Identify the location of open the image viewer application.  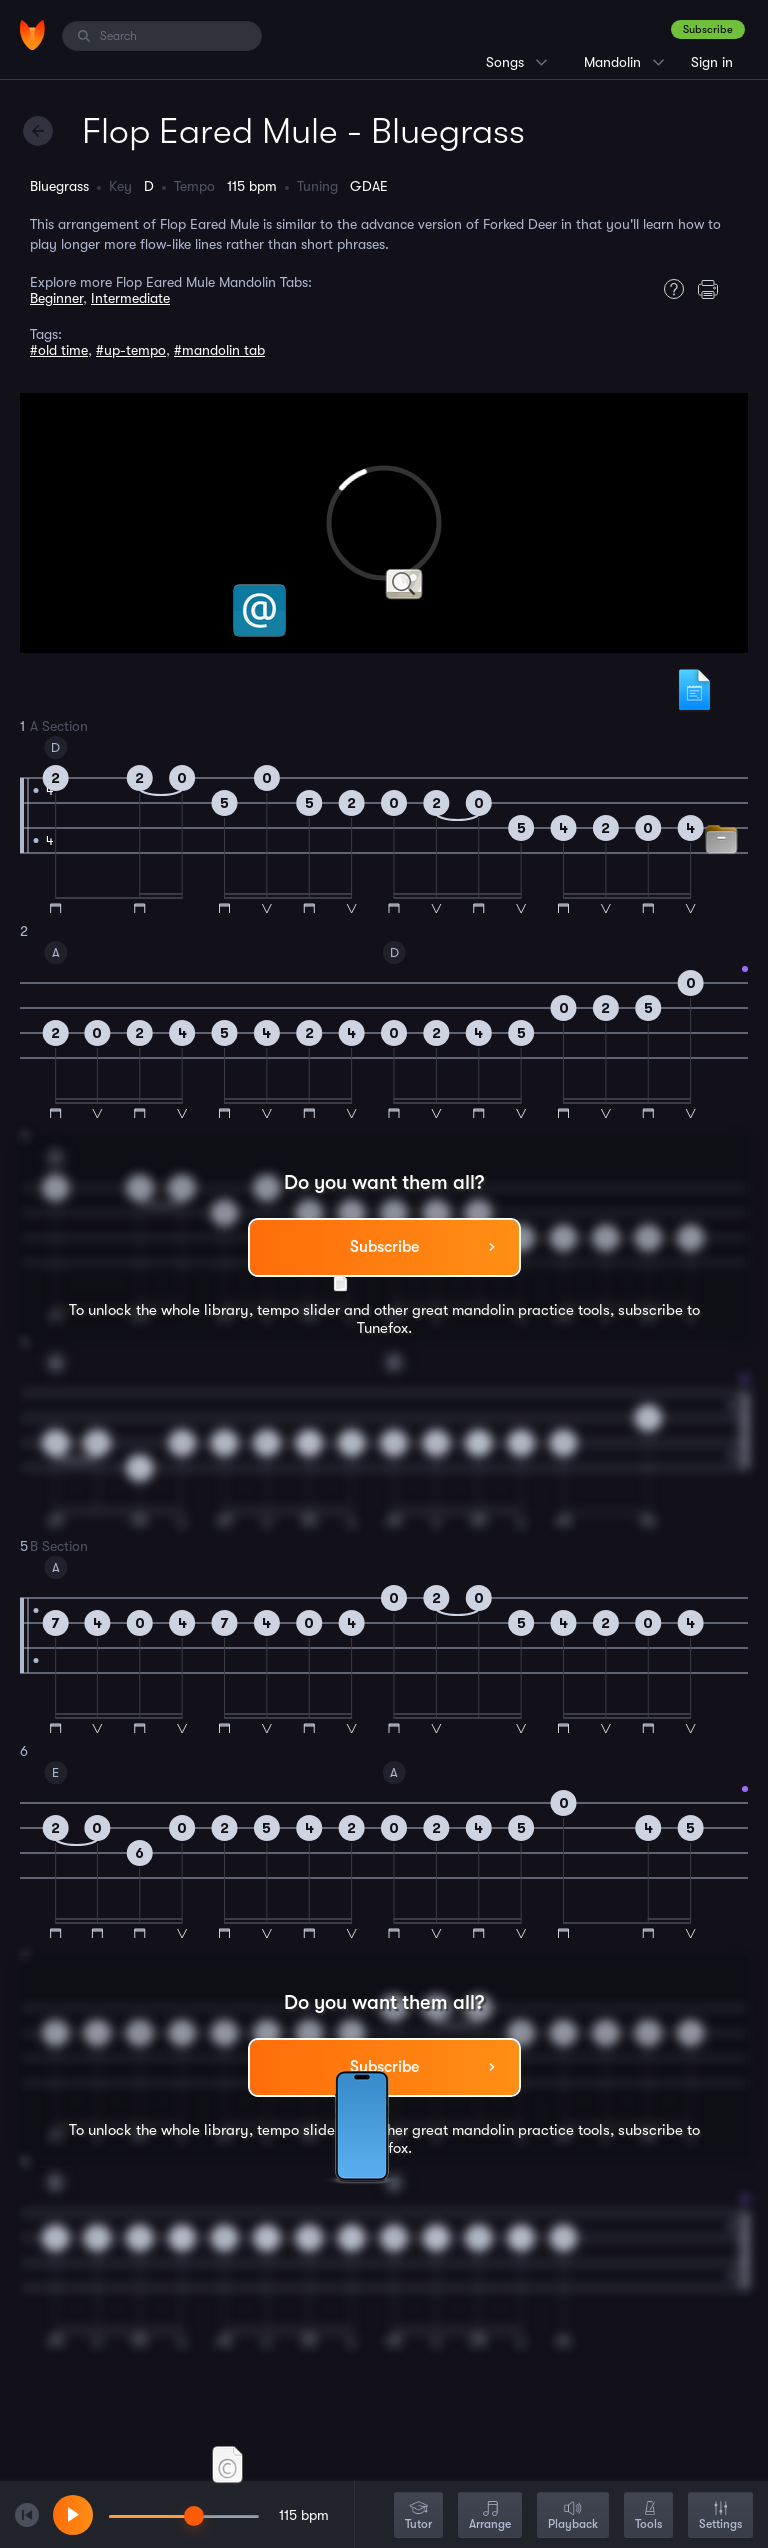
(404, 584).